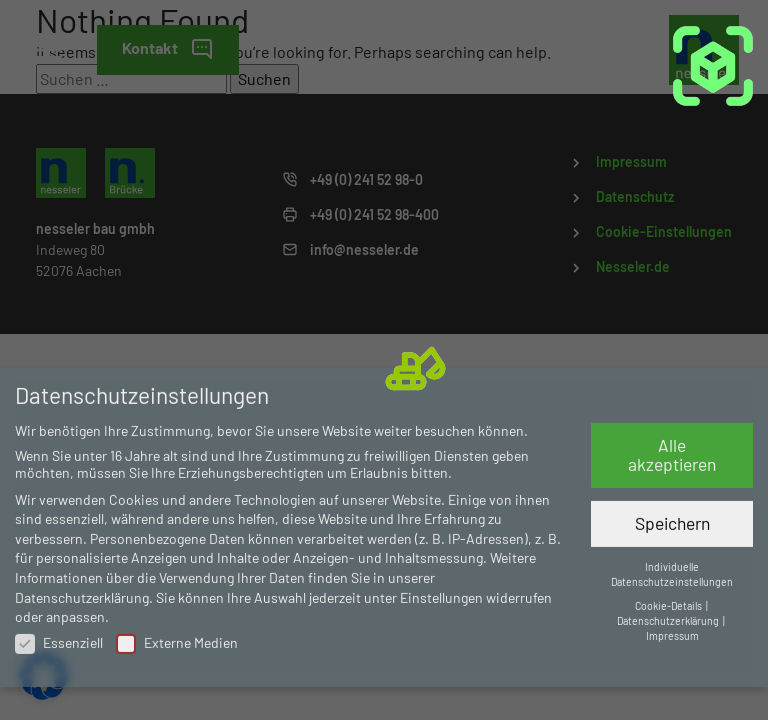  Describe the element at coordinates (713, 66) in the screenshot. I see `open augmented reality mode` at that location.